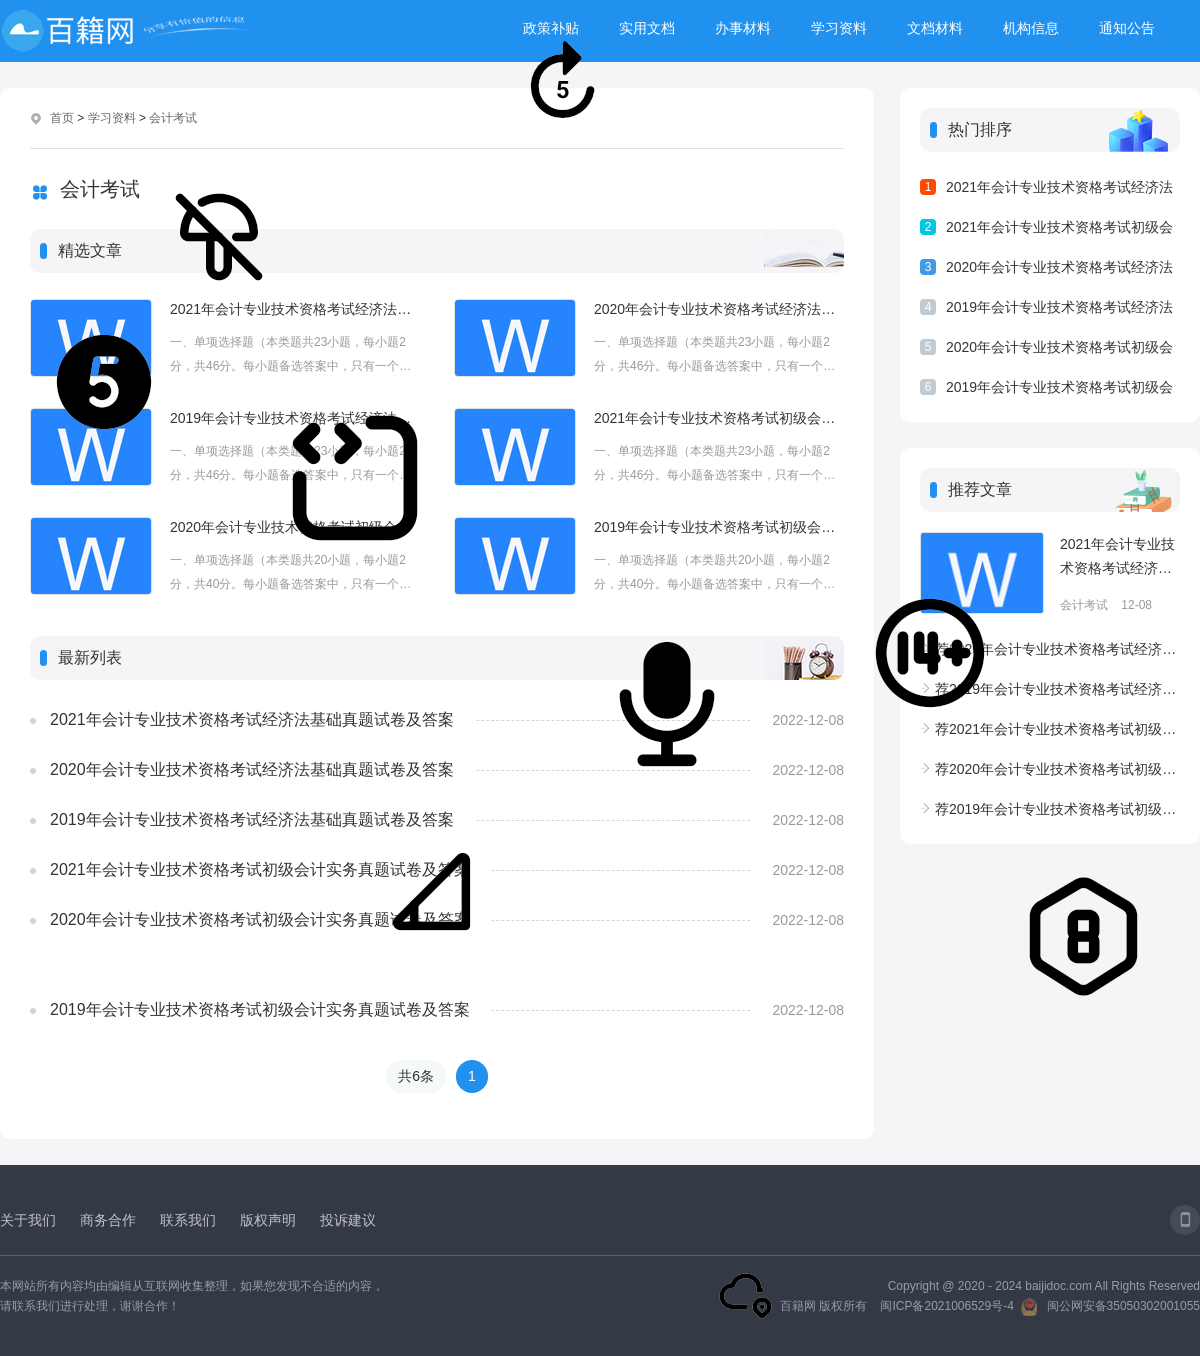 This screenshot has width=1200, height=1356. Describe the element at coordinates (563, 82) in the screenshot. I see `skip forward 5 seconds in media playback` at that location.